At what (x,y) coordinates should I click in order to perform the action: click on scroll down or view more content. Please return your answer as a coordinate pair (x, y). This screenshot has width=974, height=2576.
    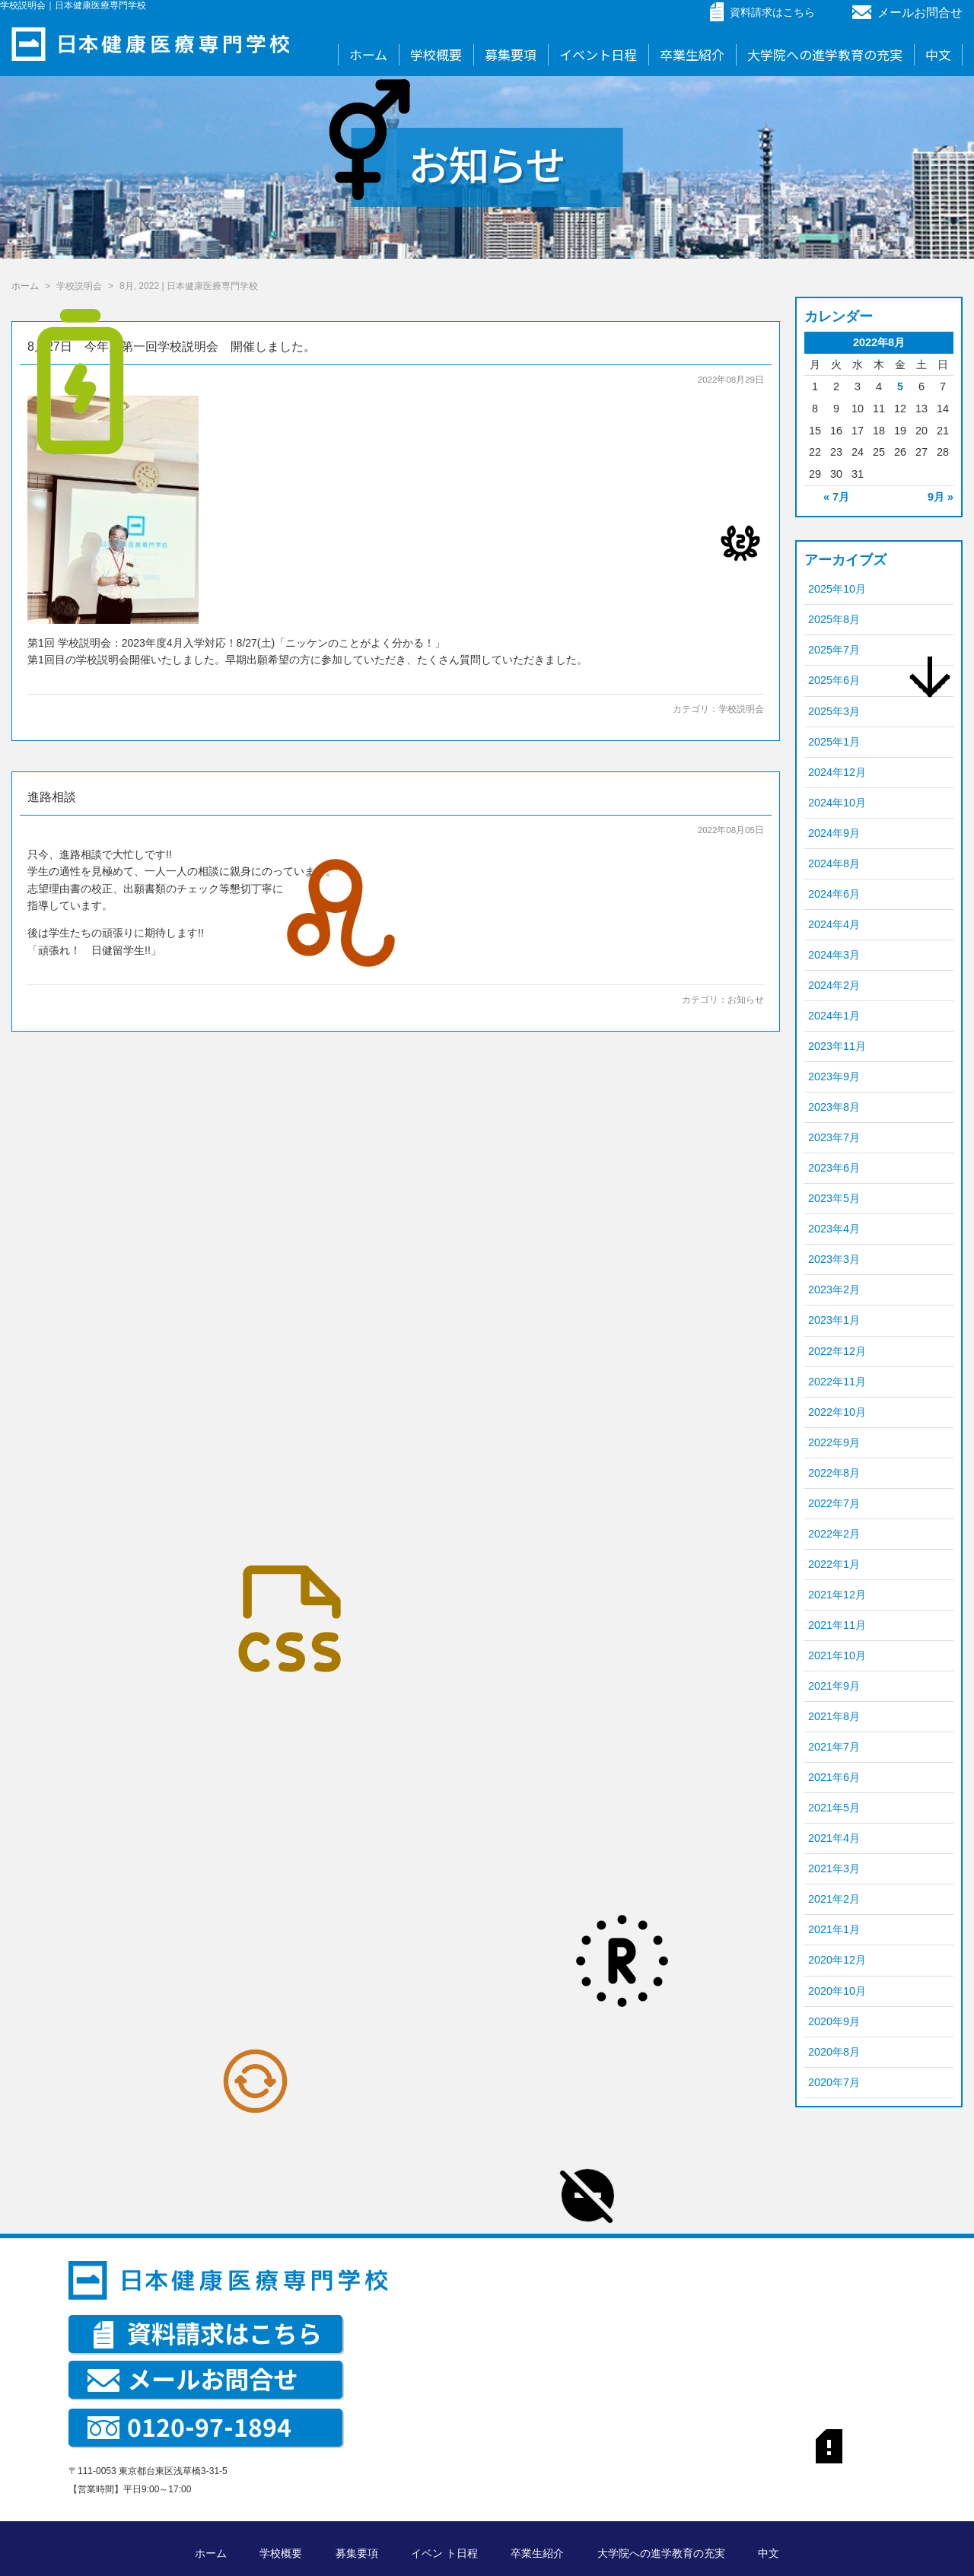
    Looking at the image, I should click on (930, 677).